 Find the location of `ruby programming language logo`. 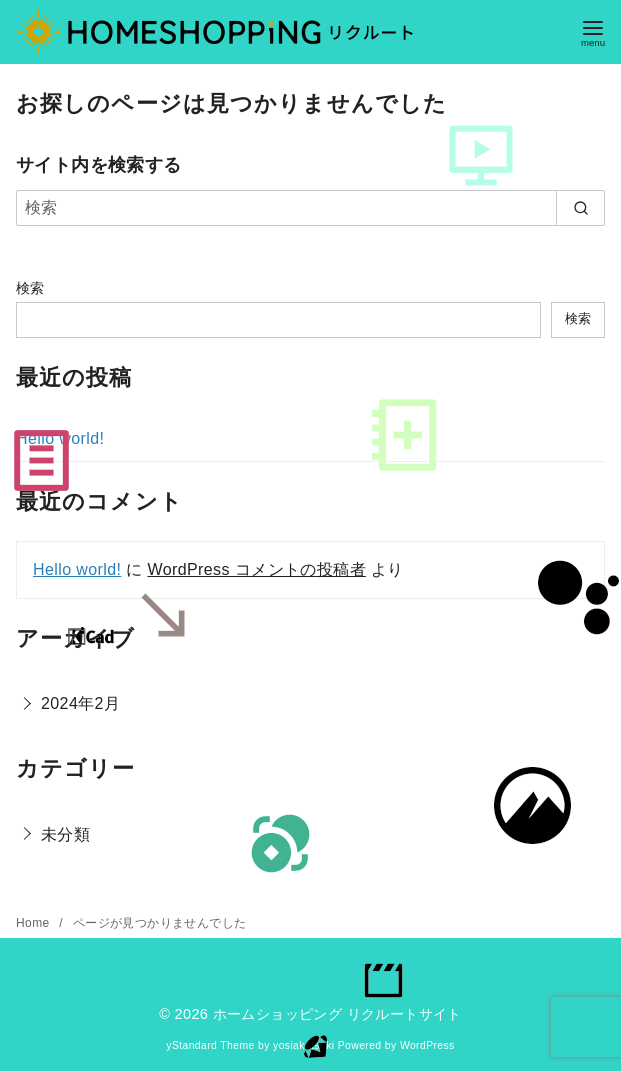

ruby programming language logo is located at coordinates (315, 1046).